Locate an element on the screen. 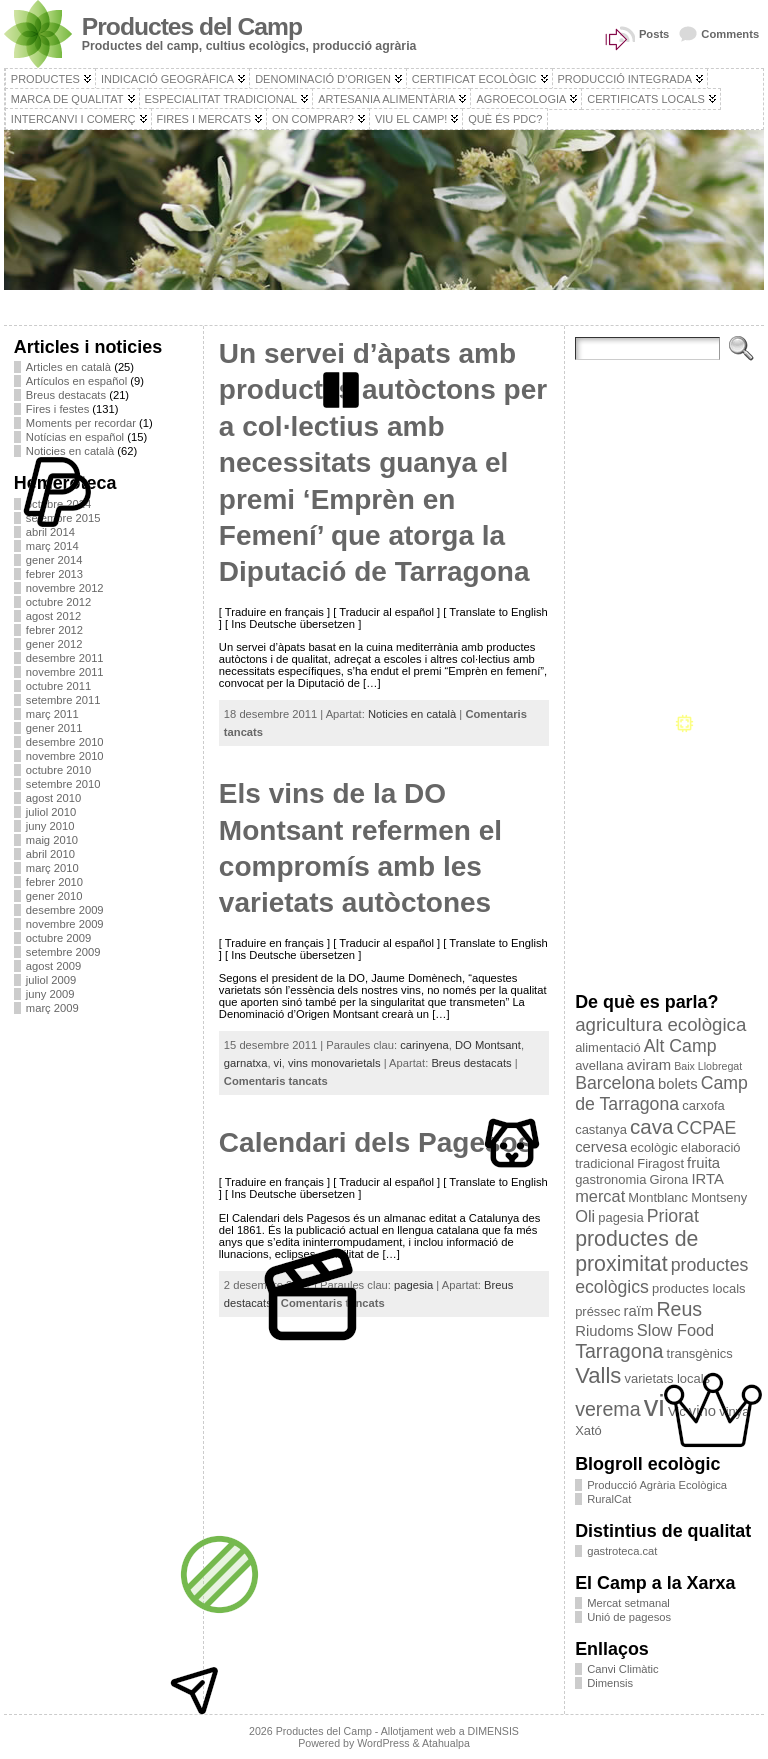 The width and height of the screenshot is (768, 1759). pay with PayPal is located at coordinates (56, 492).